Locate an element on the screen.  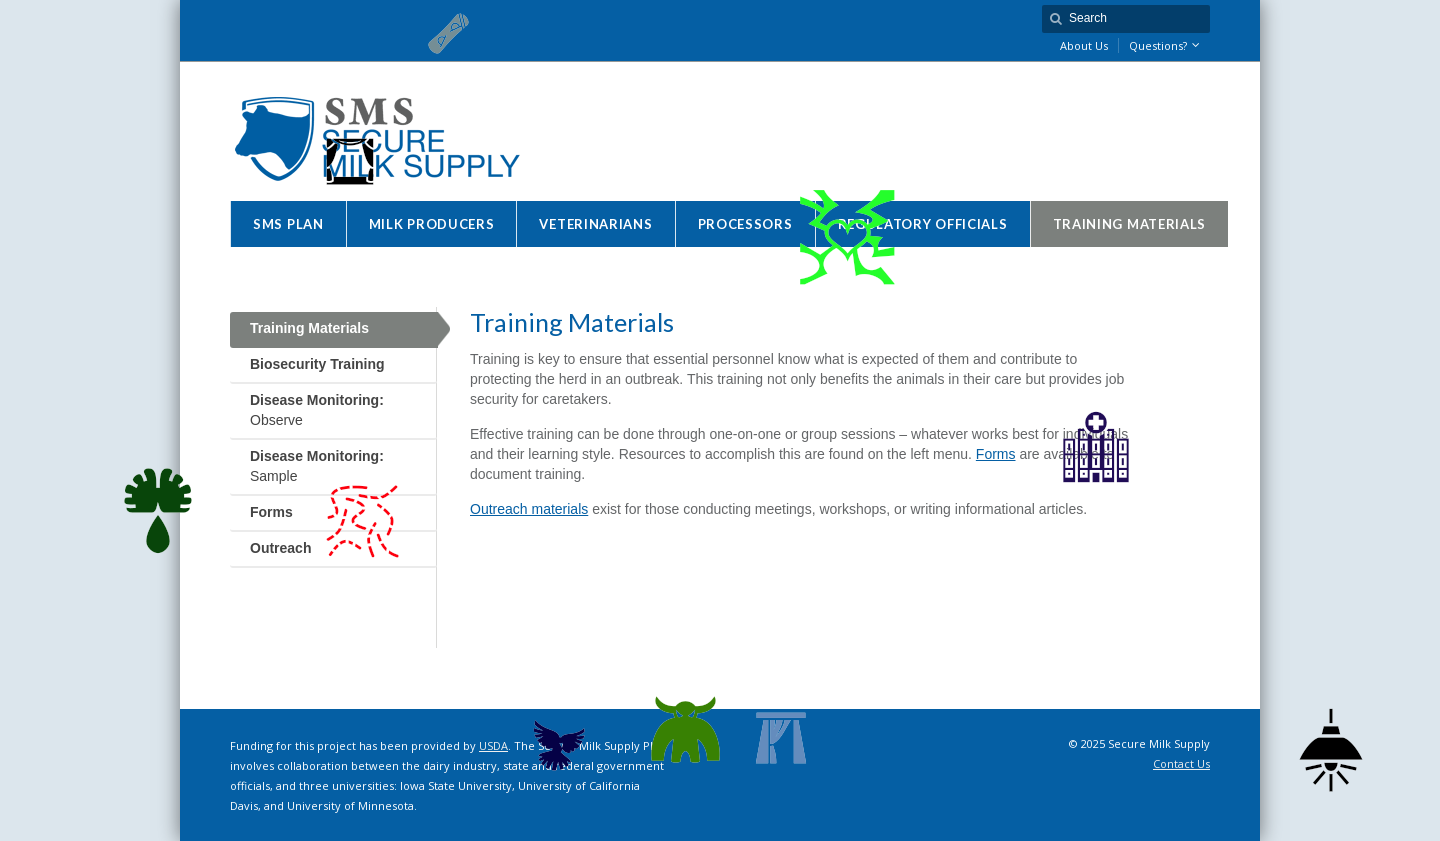
select brute character class is located at coordinates (685, 729).